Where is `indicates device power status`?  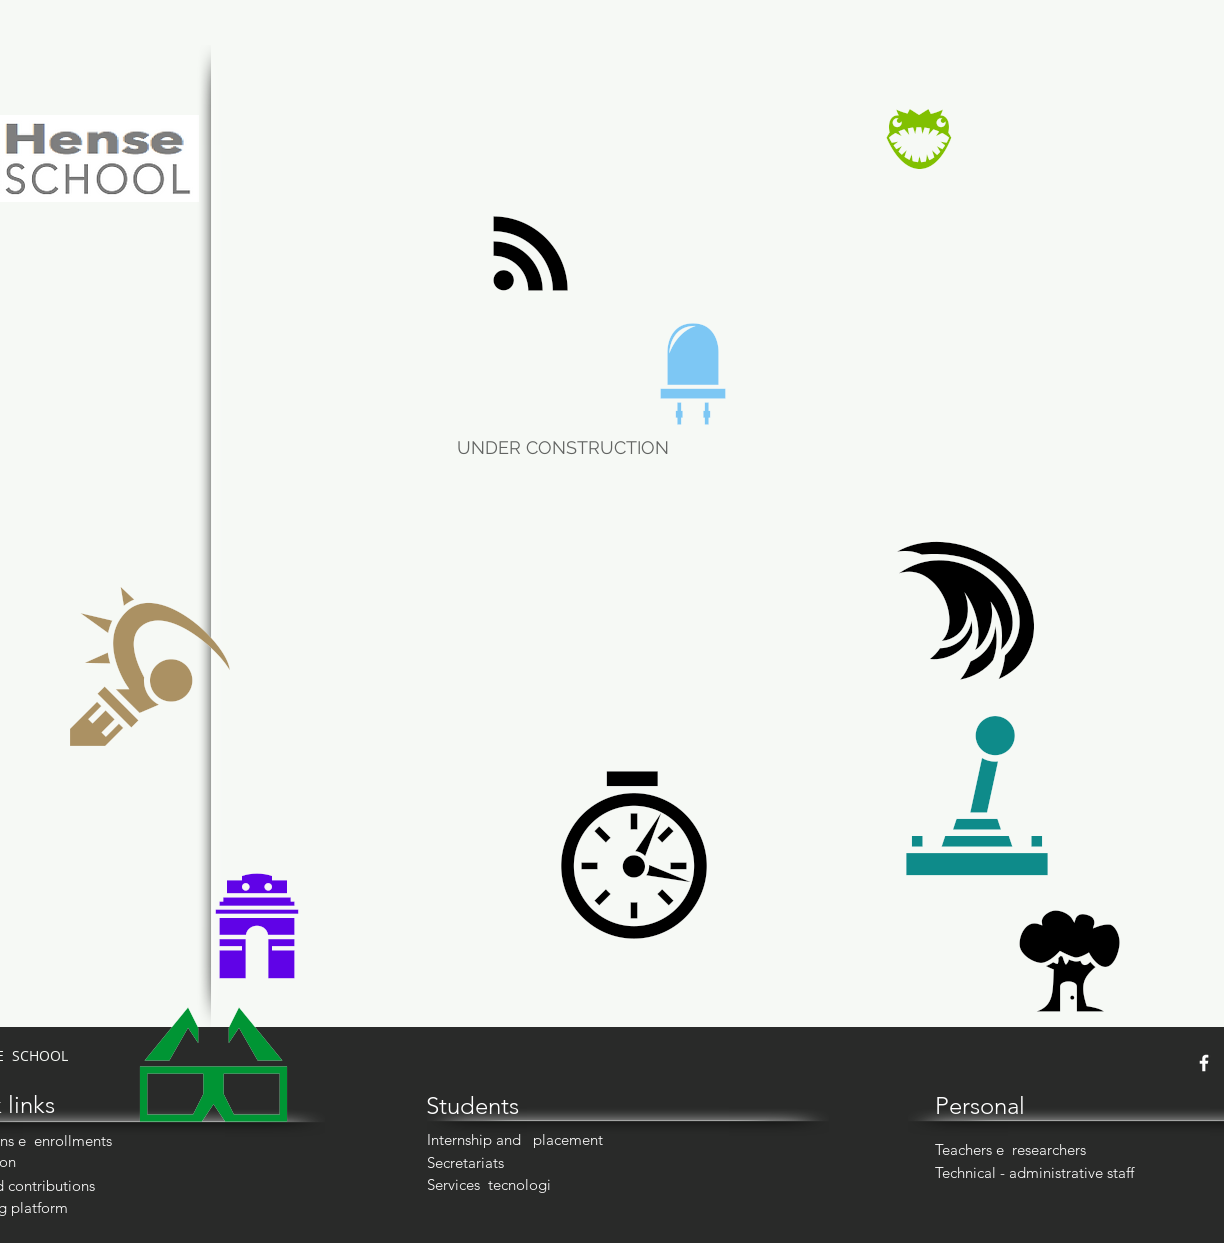
indicates device power status is located at coordinates (693, 374).